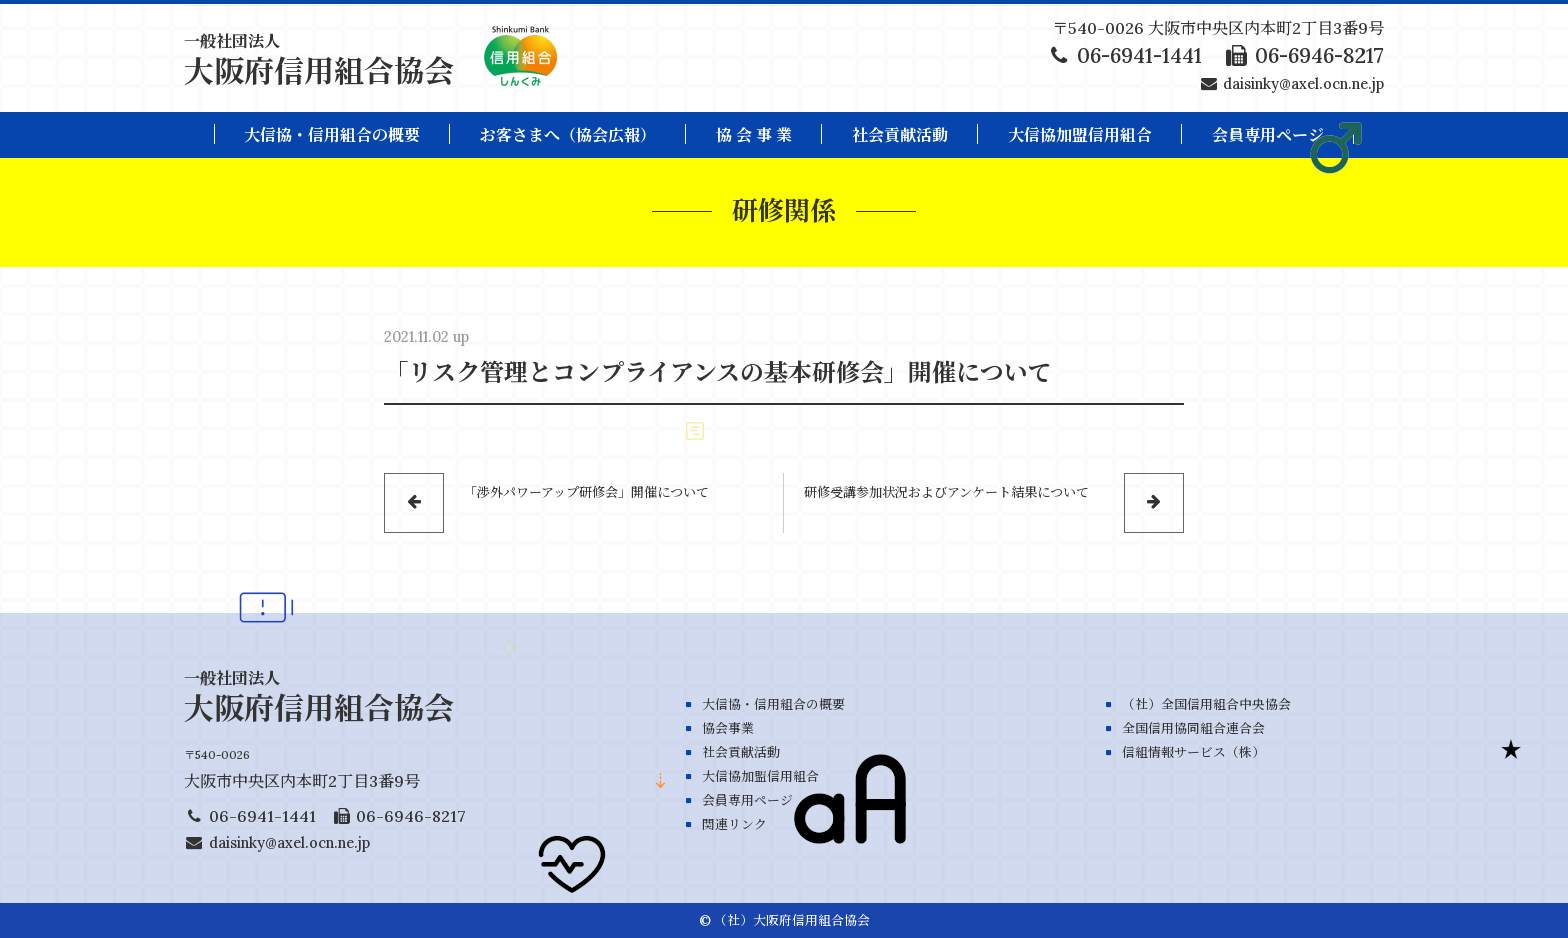  Describe the element at coordinates (1511, 749) in the screenshot. I see `rate or review an item` at that location.